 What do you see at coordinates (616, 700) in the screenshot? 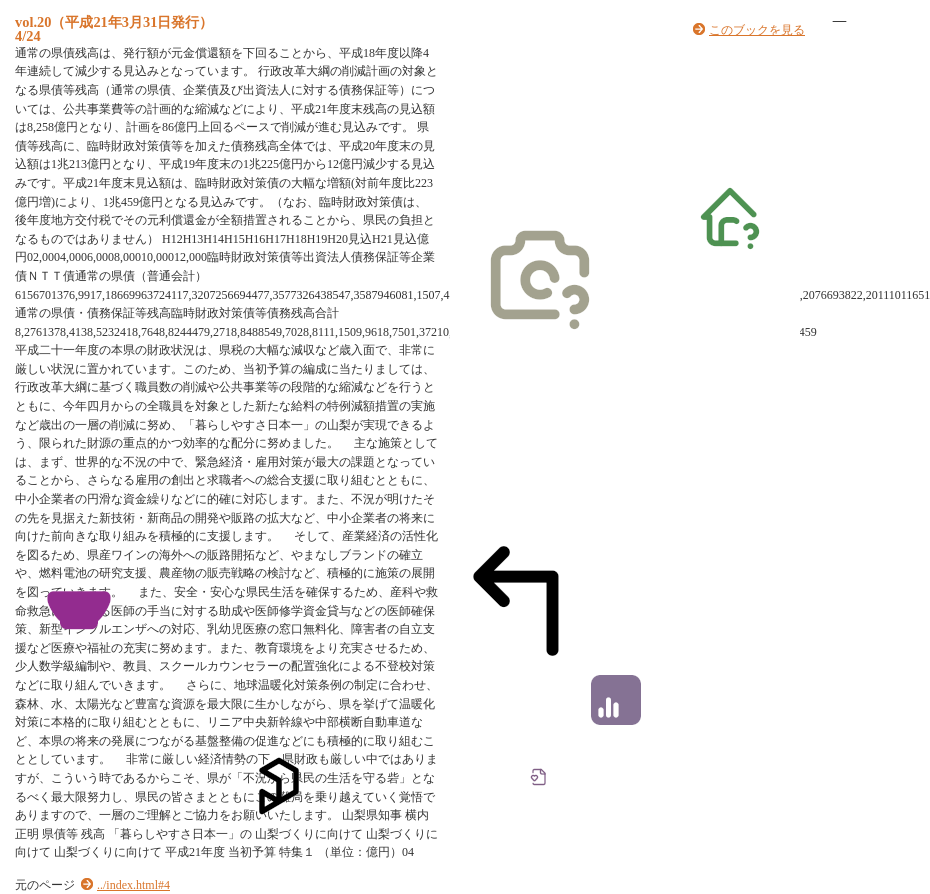
I see `align content to bottom-left corner` at bounding box center [616, 700].